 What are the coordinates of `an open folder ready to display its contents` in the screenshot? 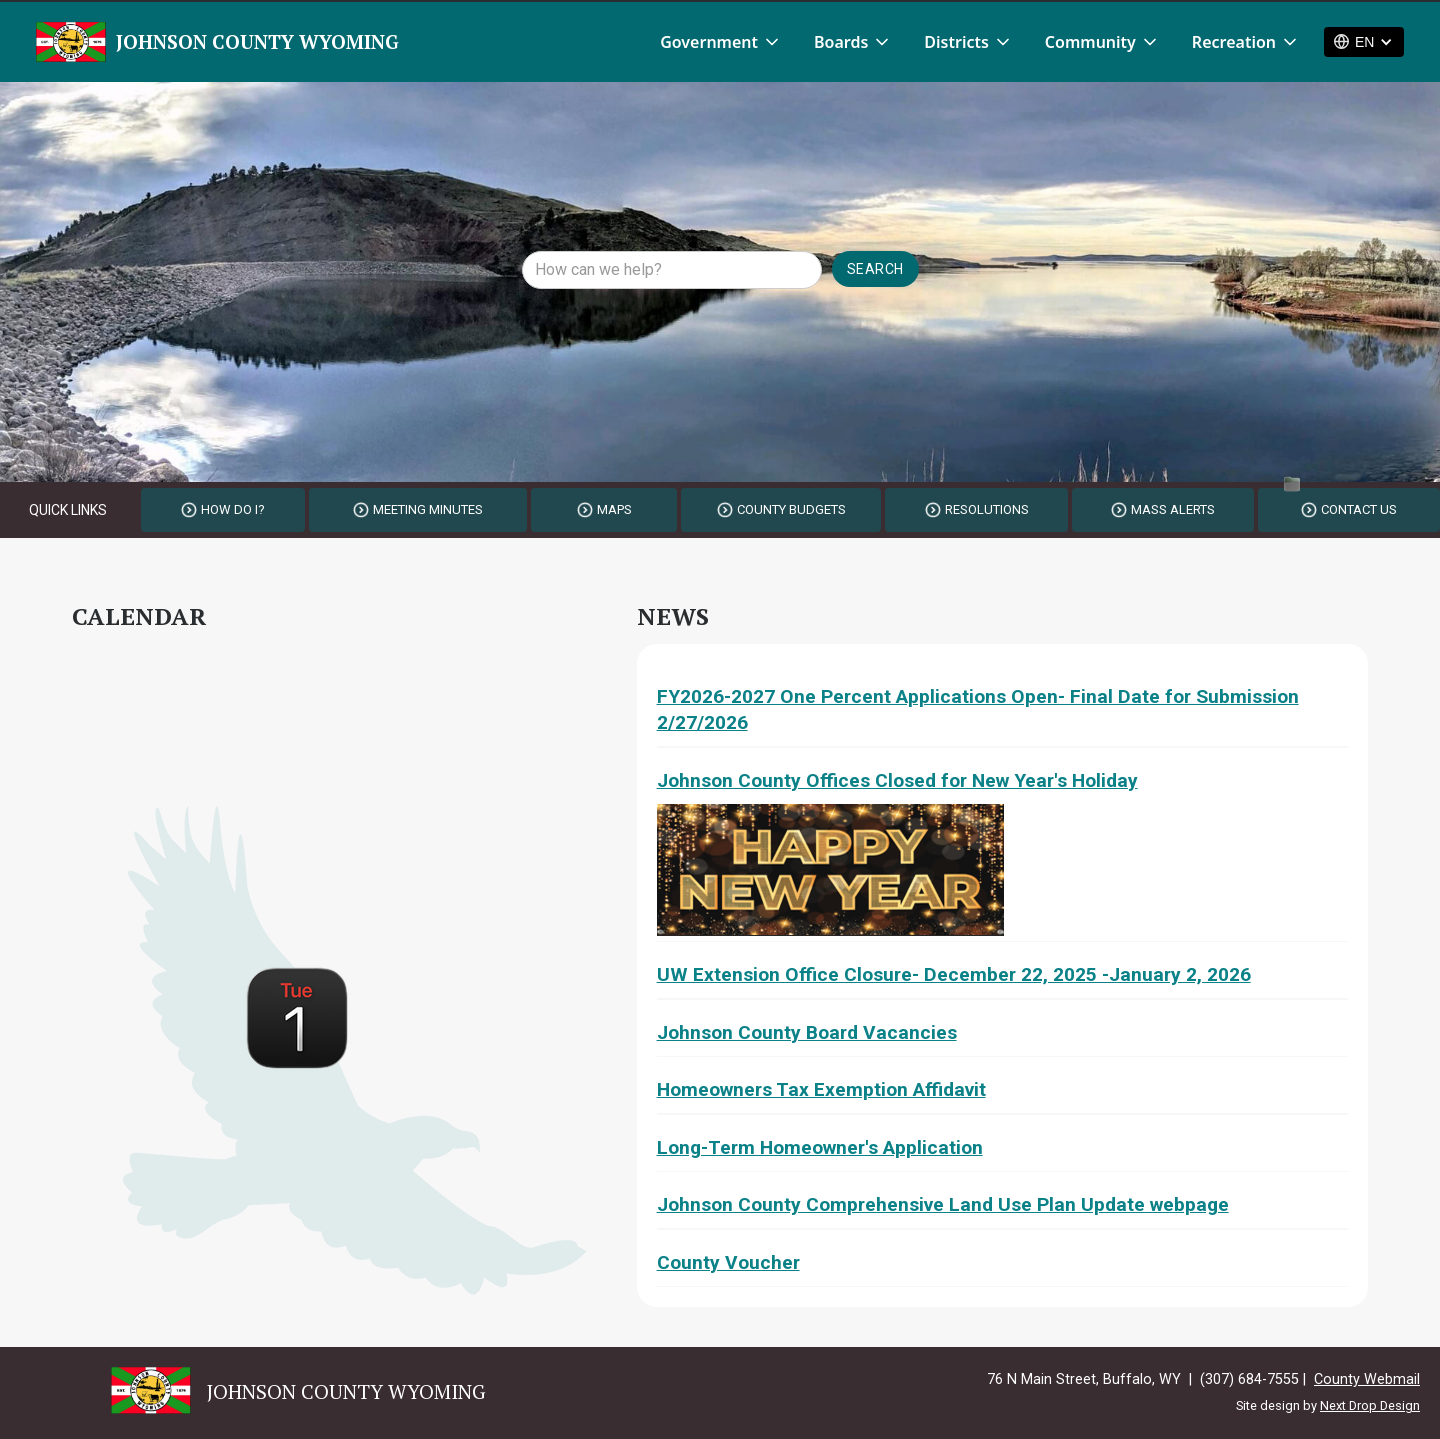 It's located at (1292, 484).